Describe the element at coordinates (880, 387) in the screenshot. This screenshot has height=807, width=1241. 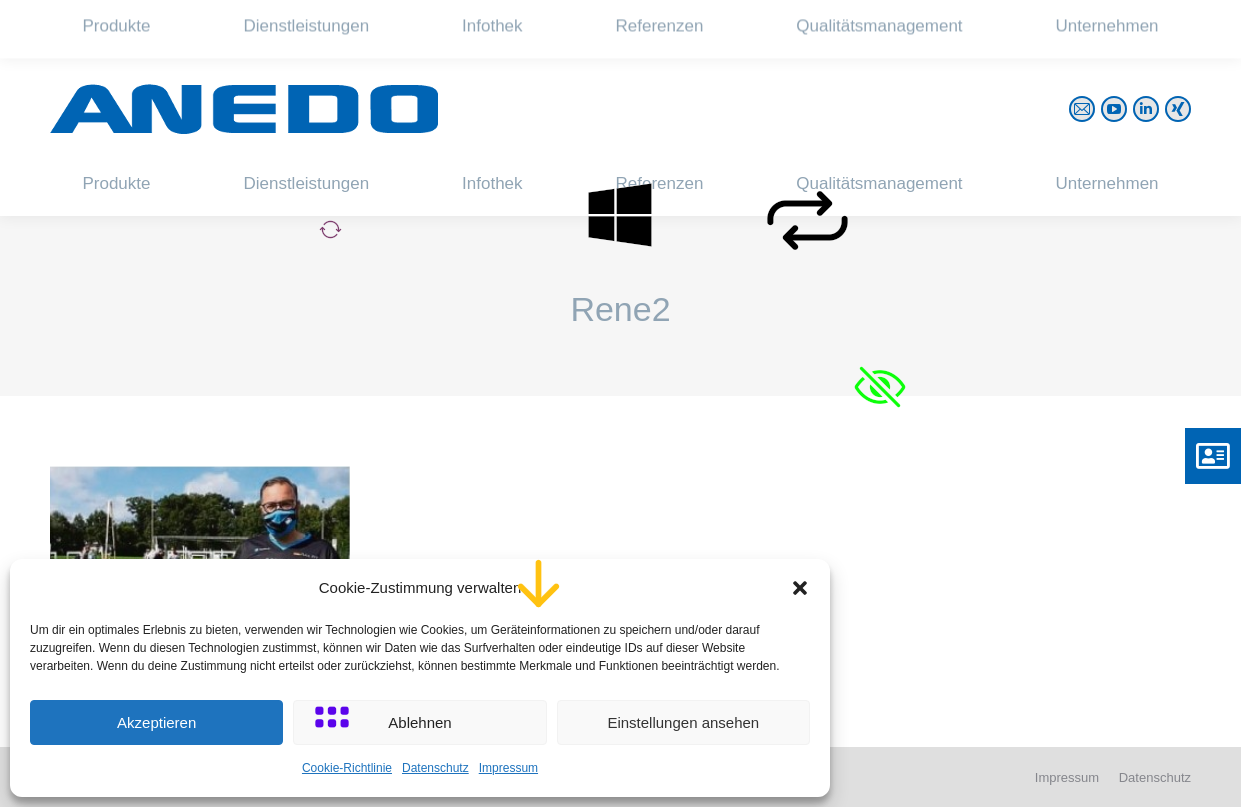
I see `hide password or sensitive content` at that location.